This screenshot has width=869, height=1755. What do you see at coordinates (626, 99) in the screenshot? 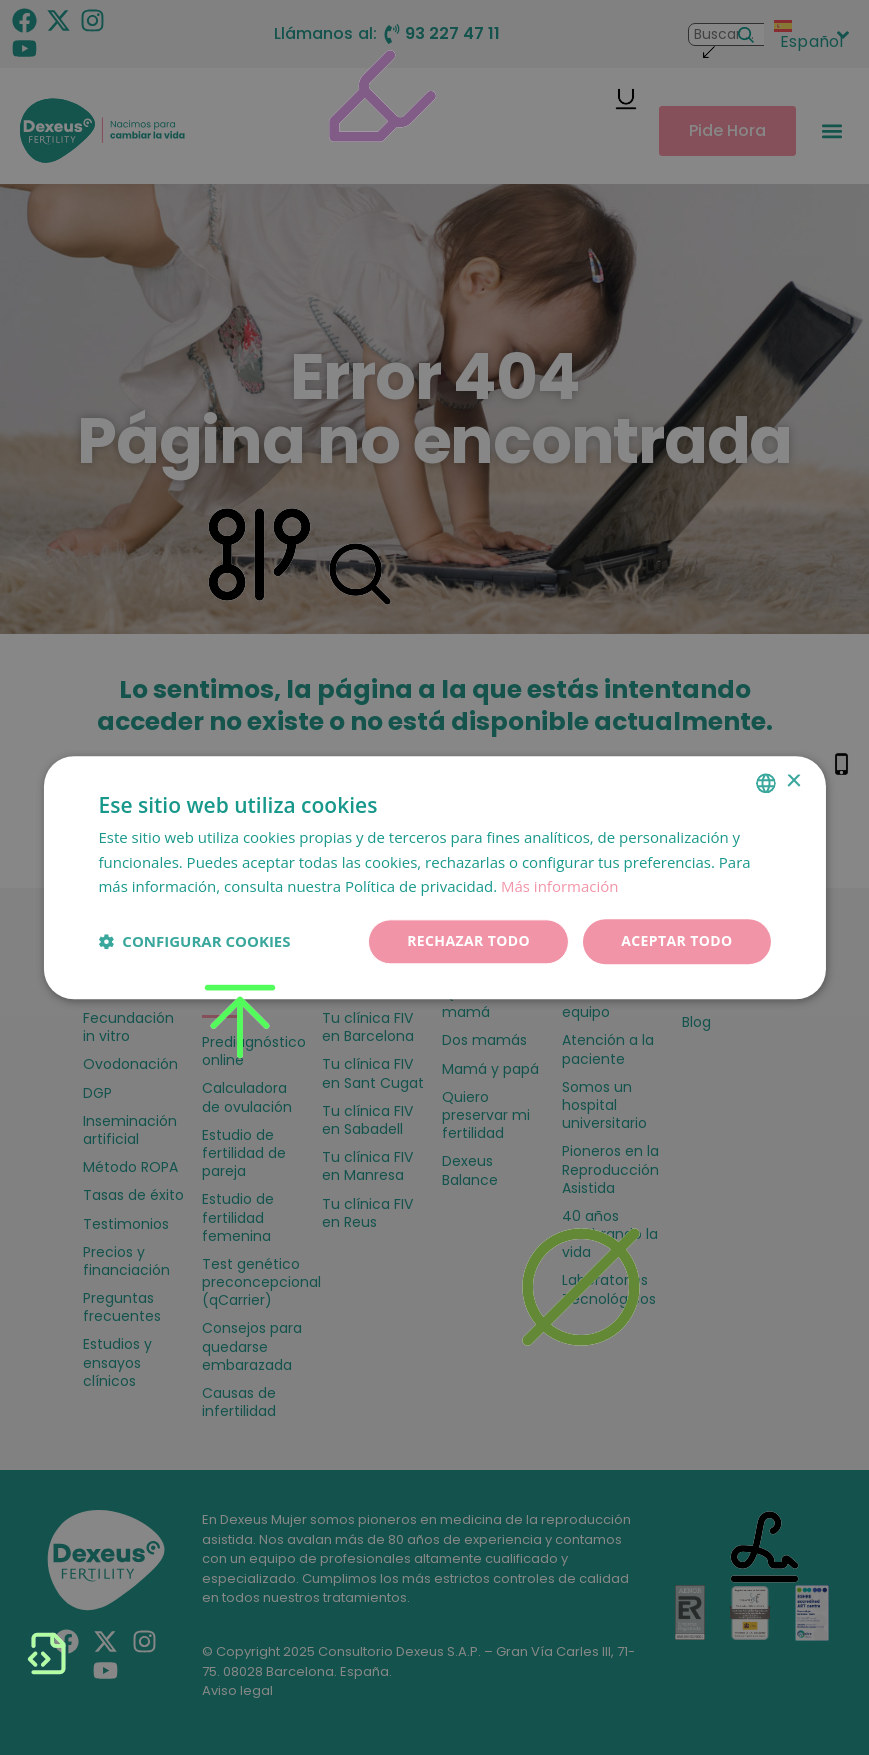
I see `apply underline formatting to selected text` at bounding box center [626, 99].